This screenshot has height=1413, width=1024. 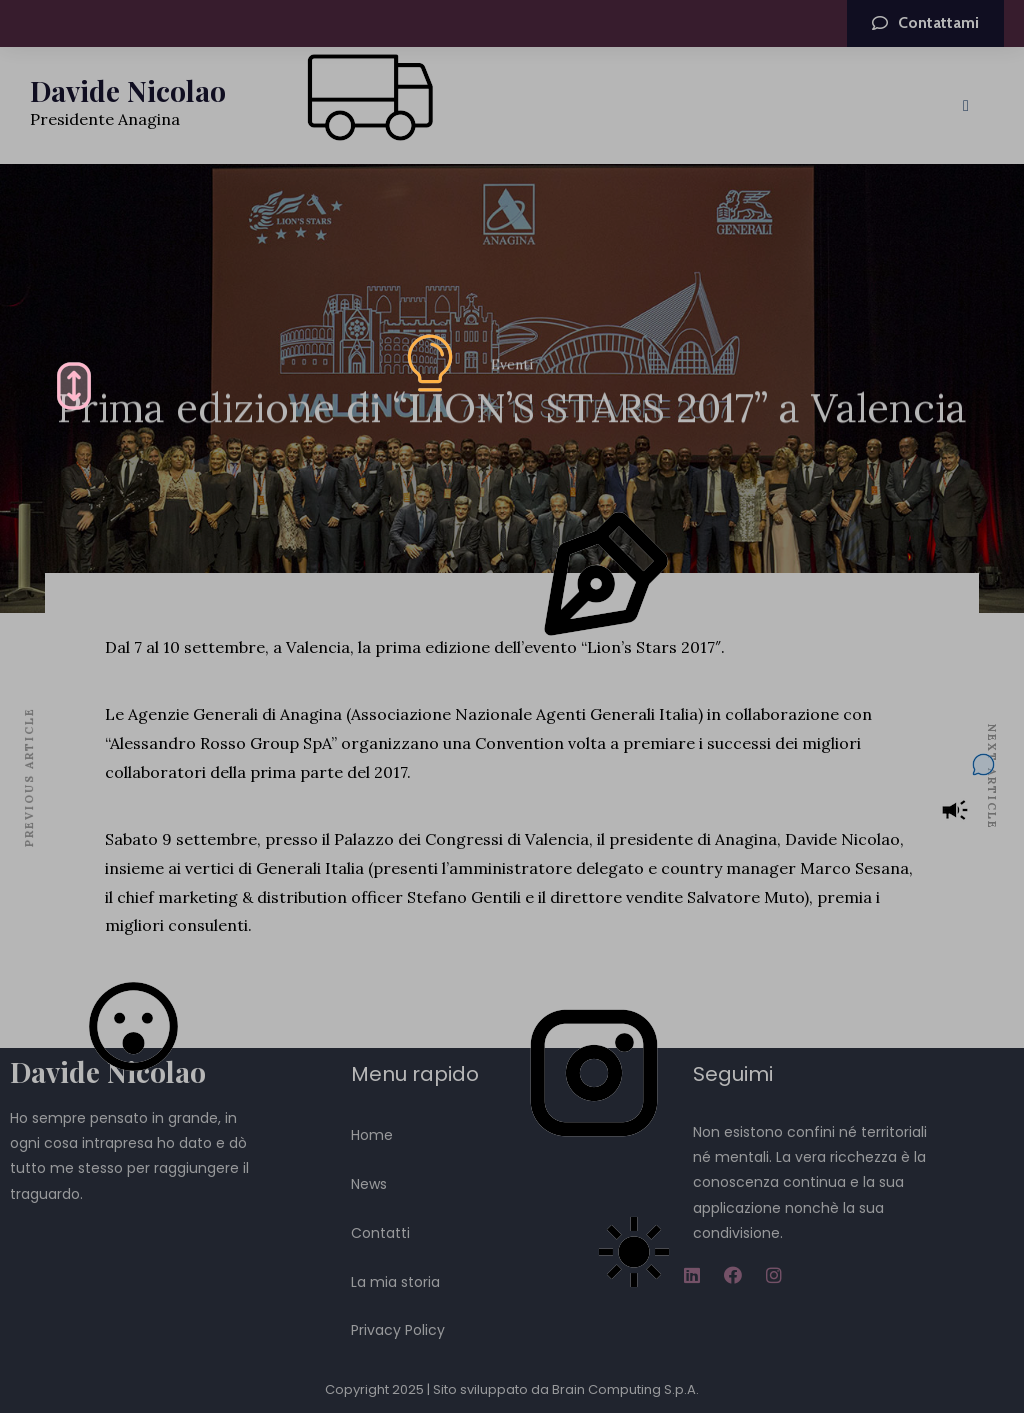 I want to click on scroll up or down on the page, so click(x=74, y=386).